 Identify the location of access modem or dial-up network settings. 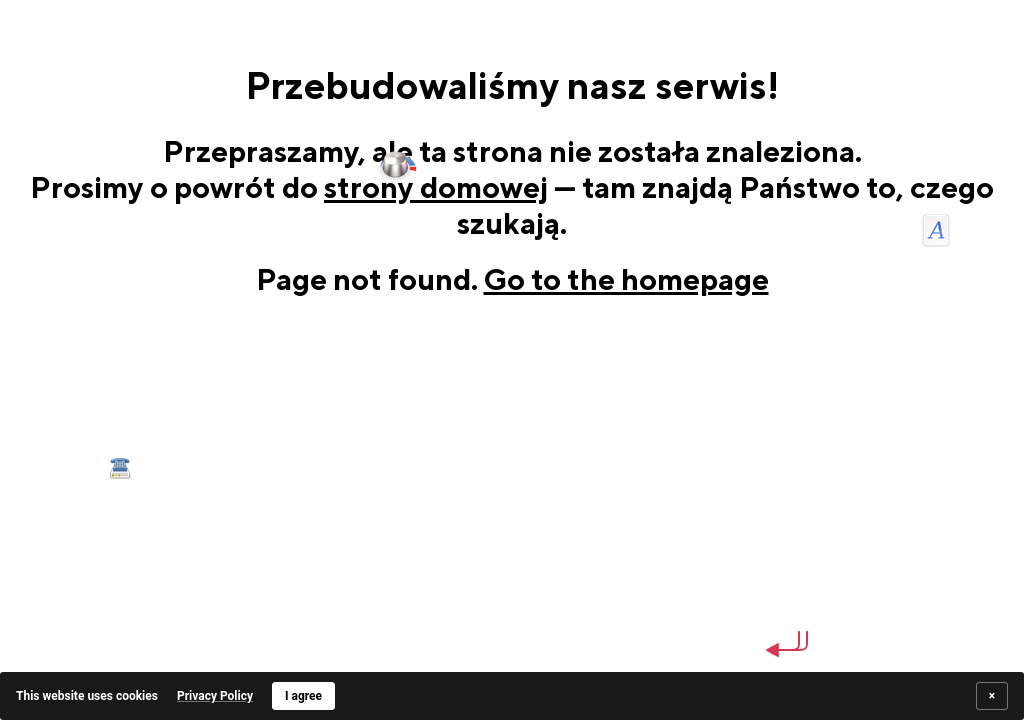
(120, 469).